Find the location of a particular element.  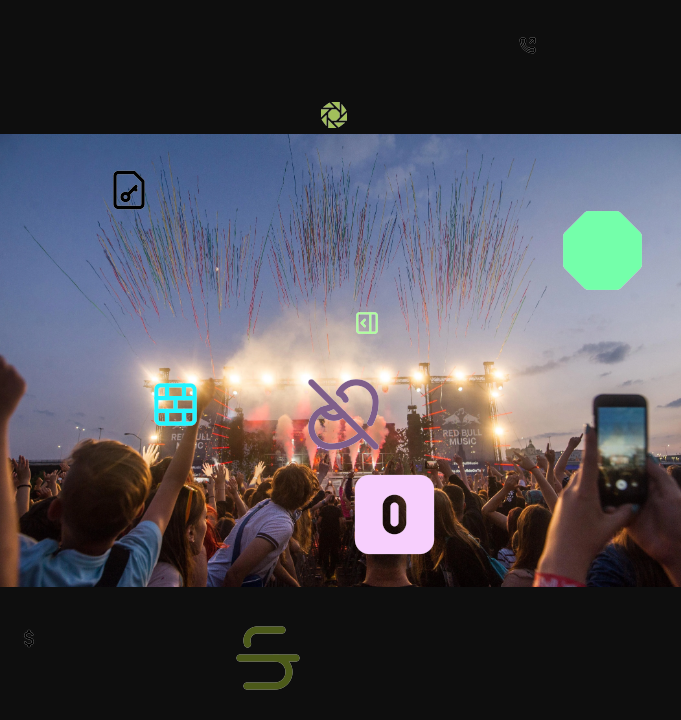

adjust camera aperture settings is located at coordinates (334, 115).